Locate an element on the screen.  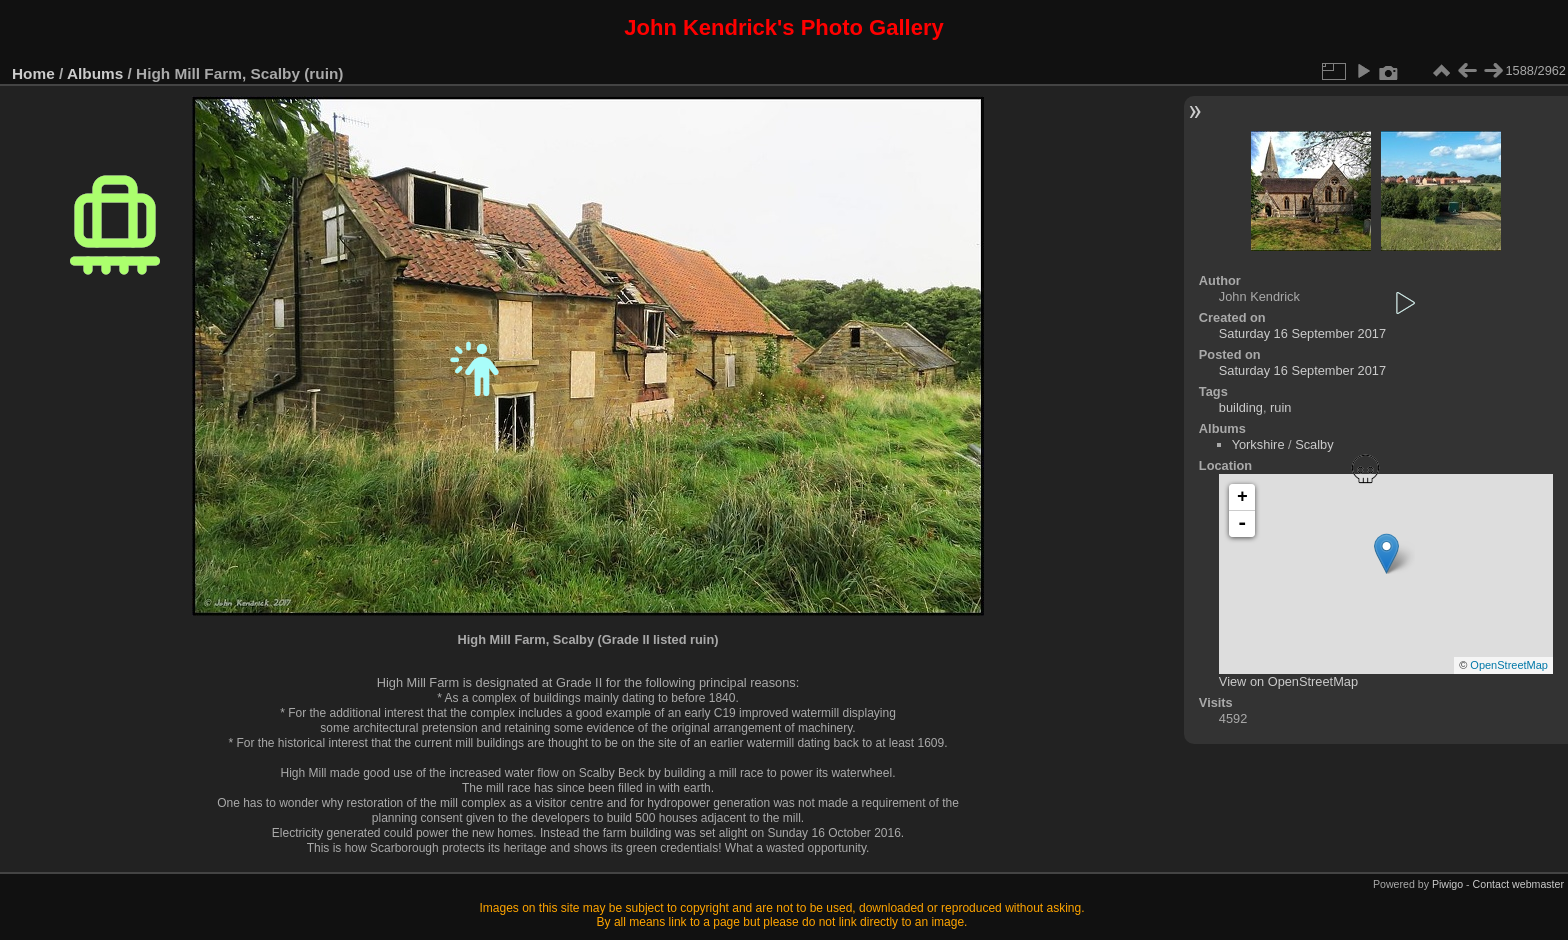
track baggage claim status is located at coordinates (115, 225).